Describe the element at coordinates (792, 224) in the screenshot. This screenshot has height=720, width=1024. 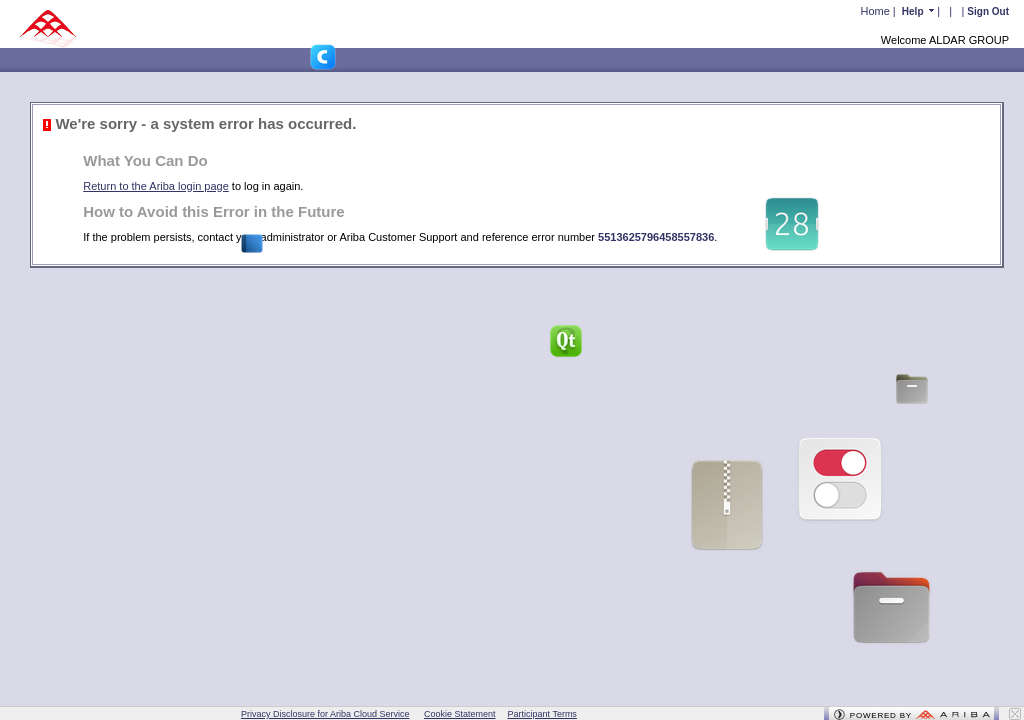
I see `open the calendar app` at that location.